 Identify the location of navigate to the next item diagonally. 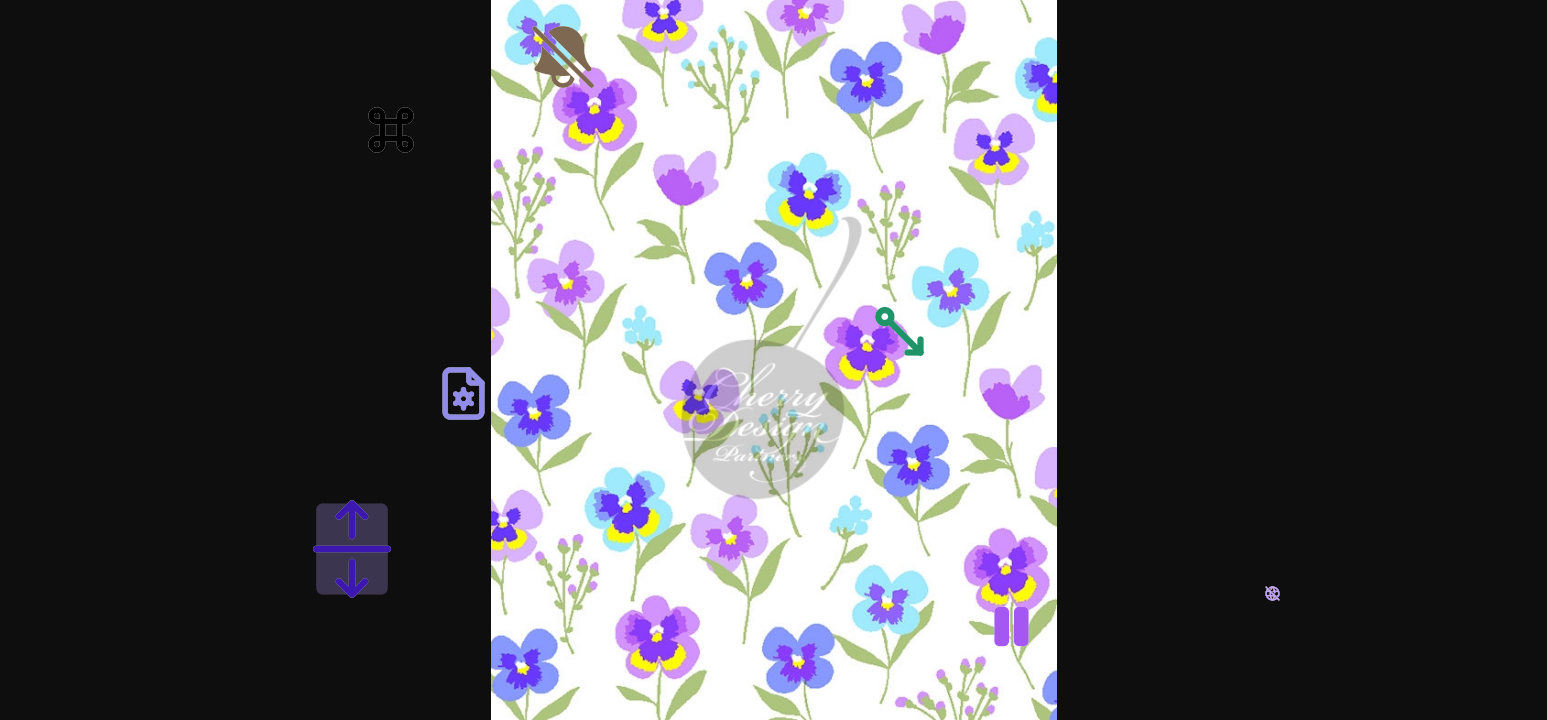
(901, 333).